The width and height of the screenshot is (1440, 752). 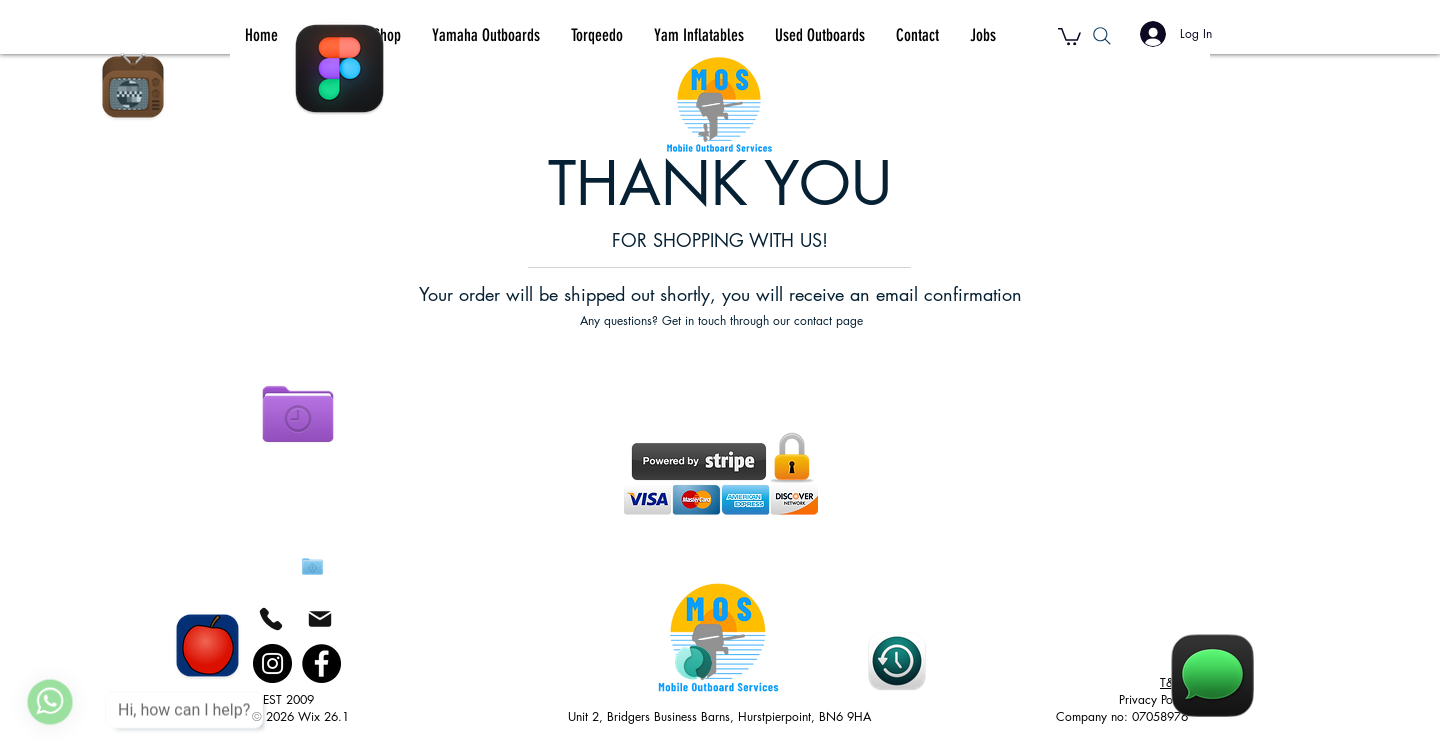 I want to click on access temporary files folder, so click(x=298, y=414).